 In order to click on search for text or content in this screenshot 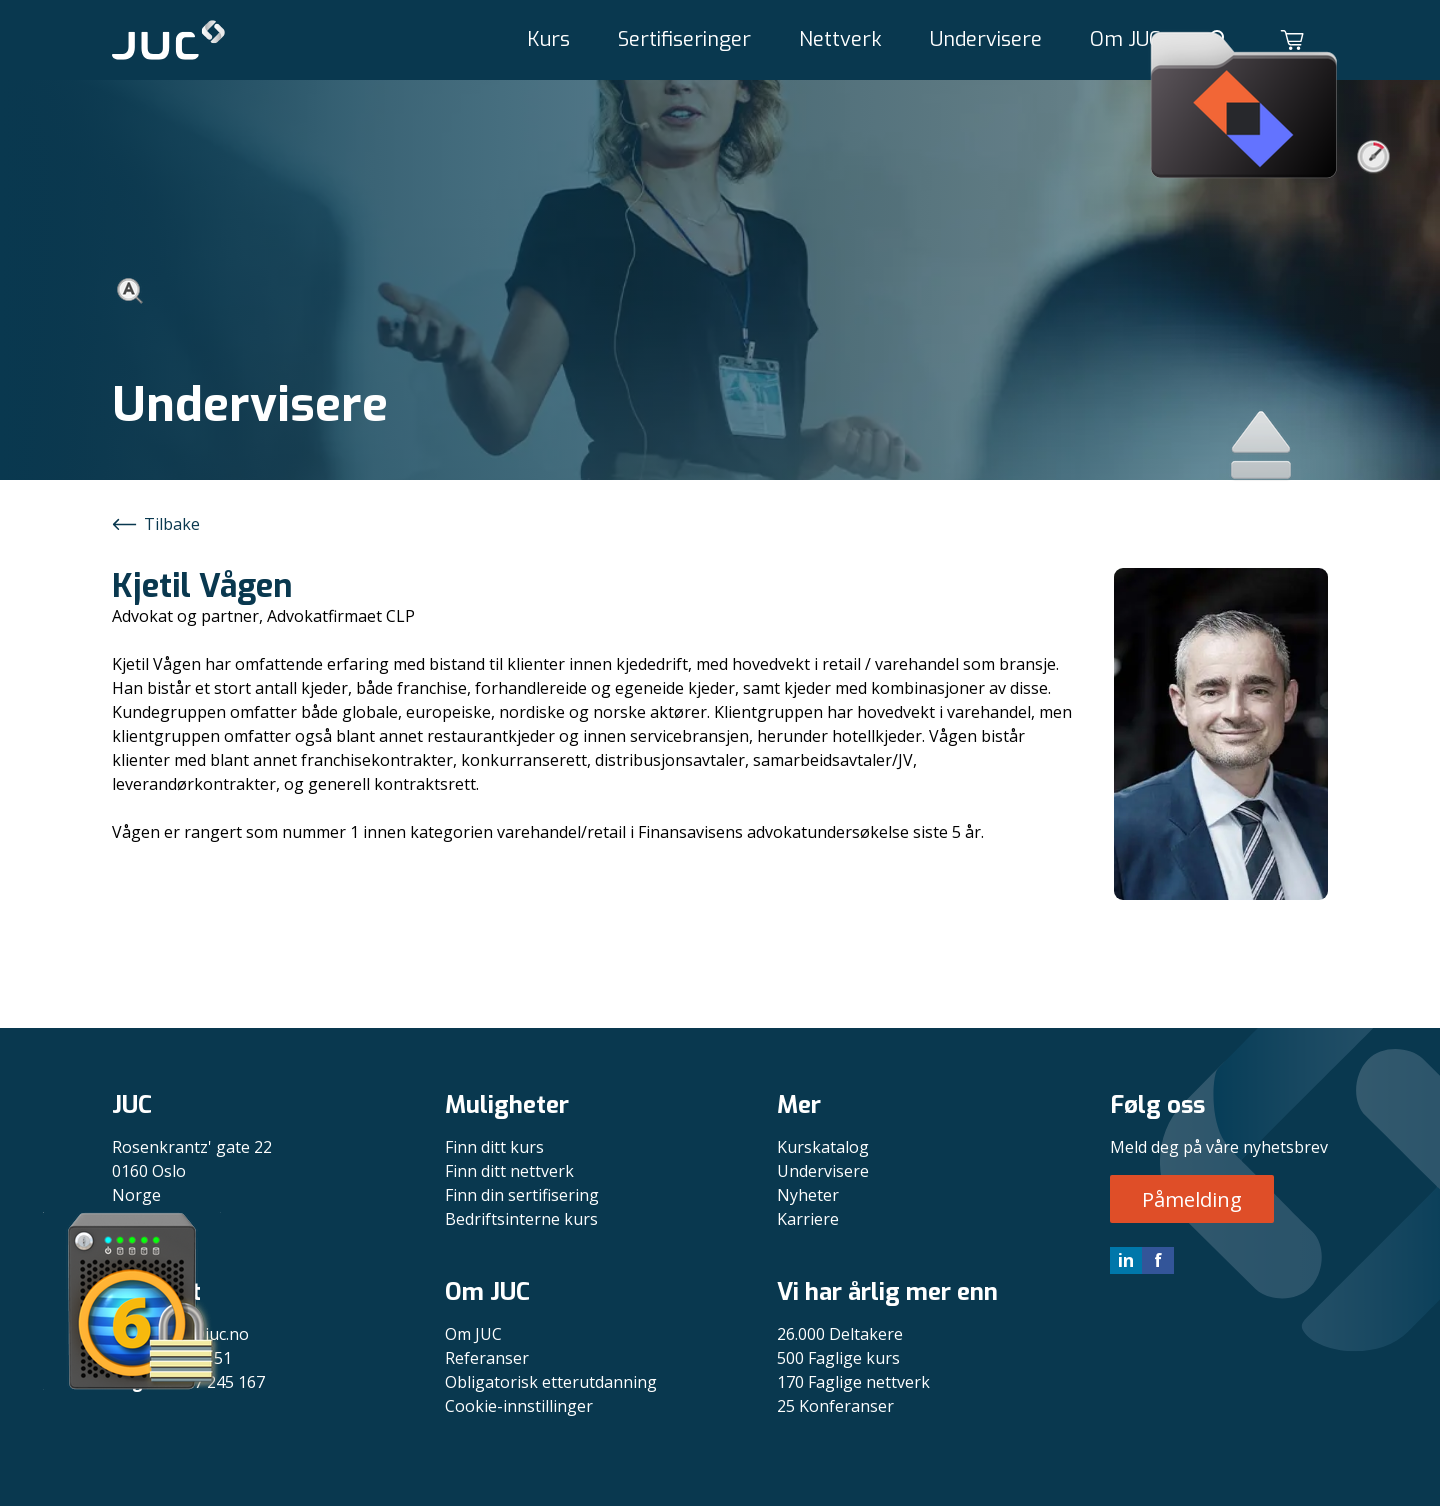, I will do `click(130, 291)`.